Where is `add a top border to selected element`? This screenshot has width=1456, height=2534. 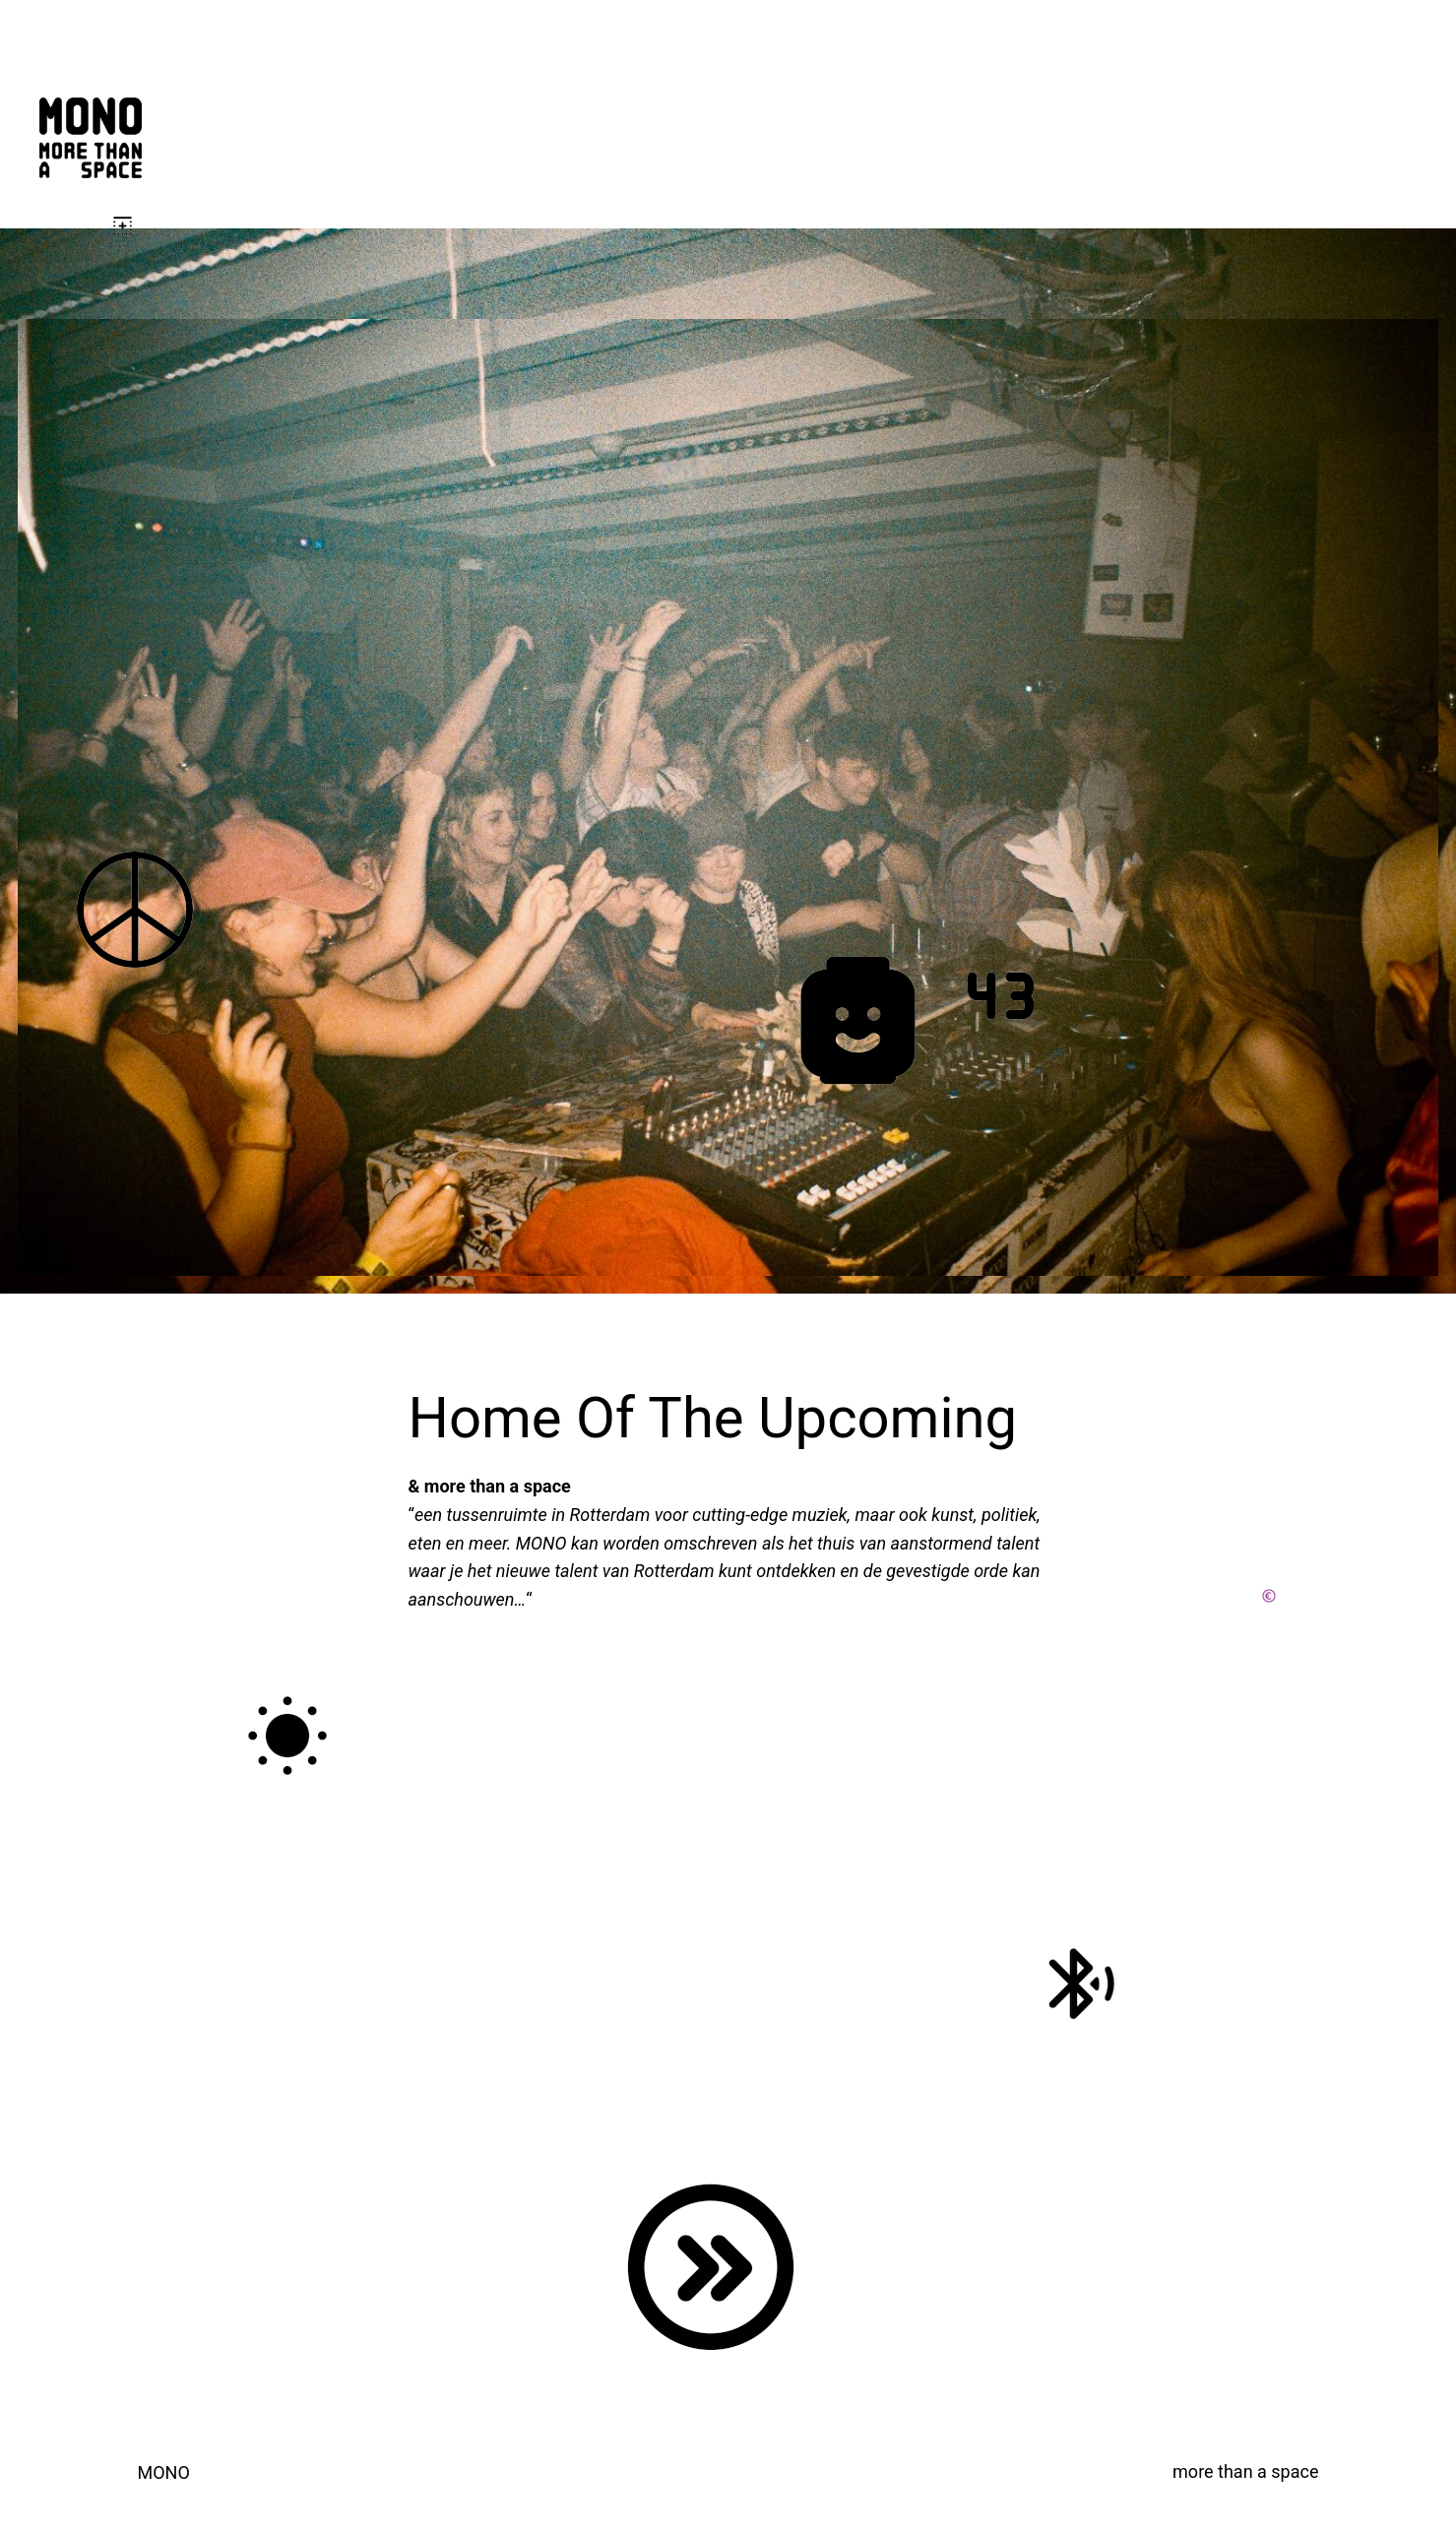
add a top border to selected element is located at coordinates (122, 225).